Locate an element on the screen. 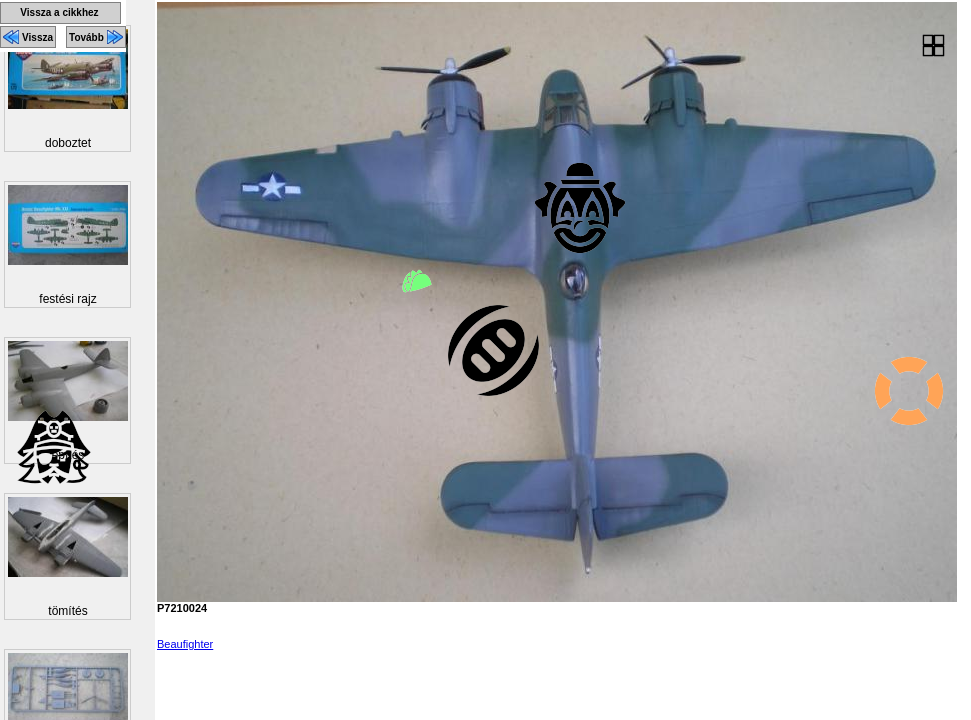 Image resolution: width=971 pixels, height=720 pixels. abstract logo or brand identity element is located at coordinates (493, 350).